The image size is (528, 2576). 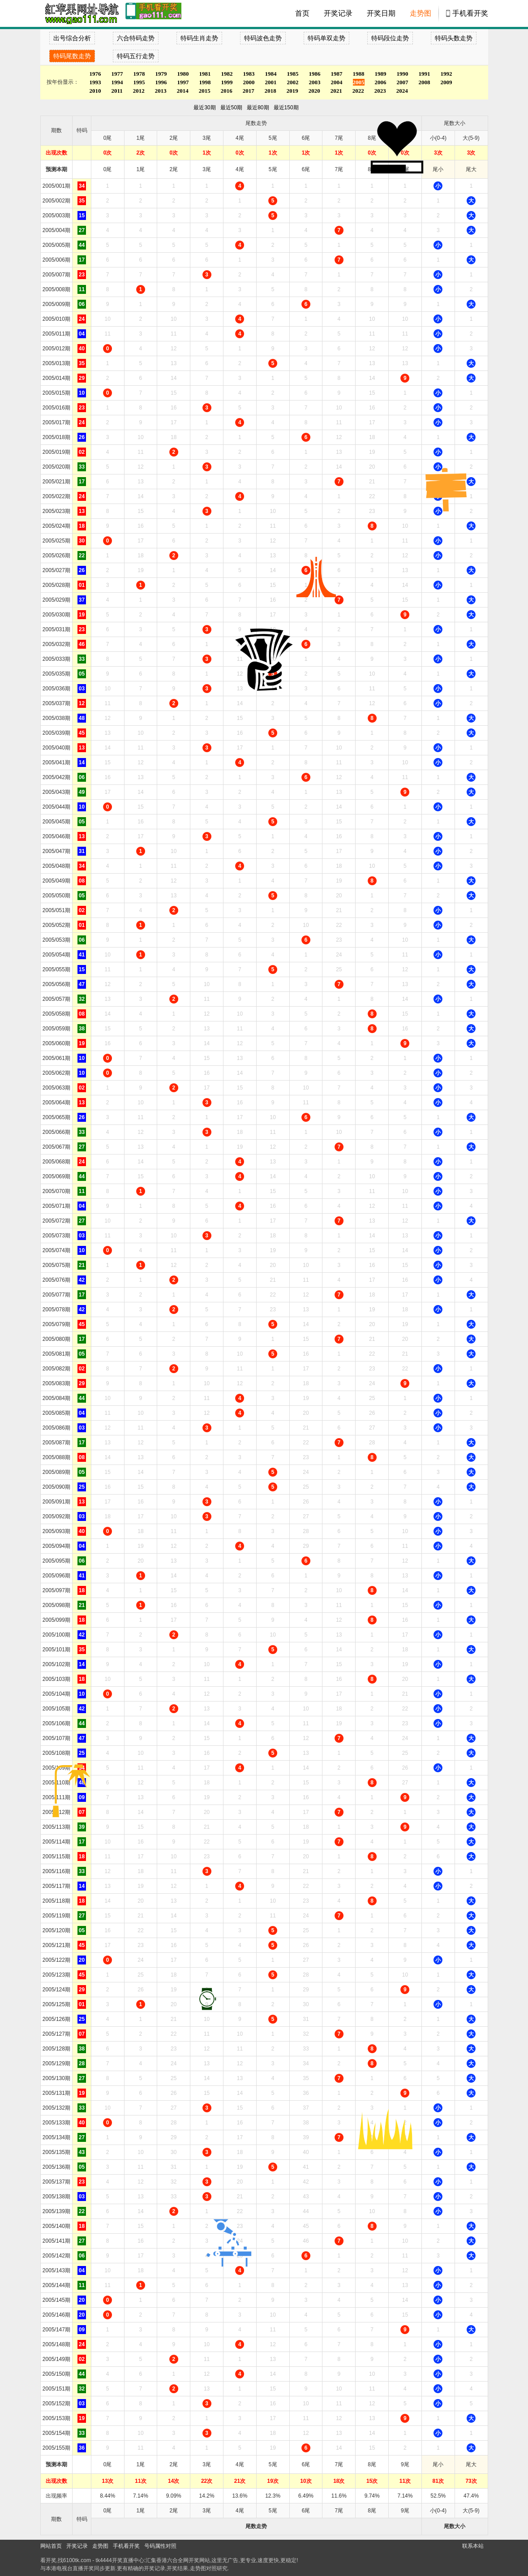 What do you see at coordinates (316, 577) in the screenshot?
I see `view memorial or monument location` at bounding box center [316, 577].